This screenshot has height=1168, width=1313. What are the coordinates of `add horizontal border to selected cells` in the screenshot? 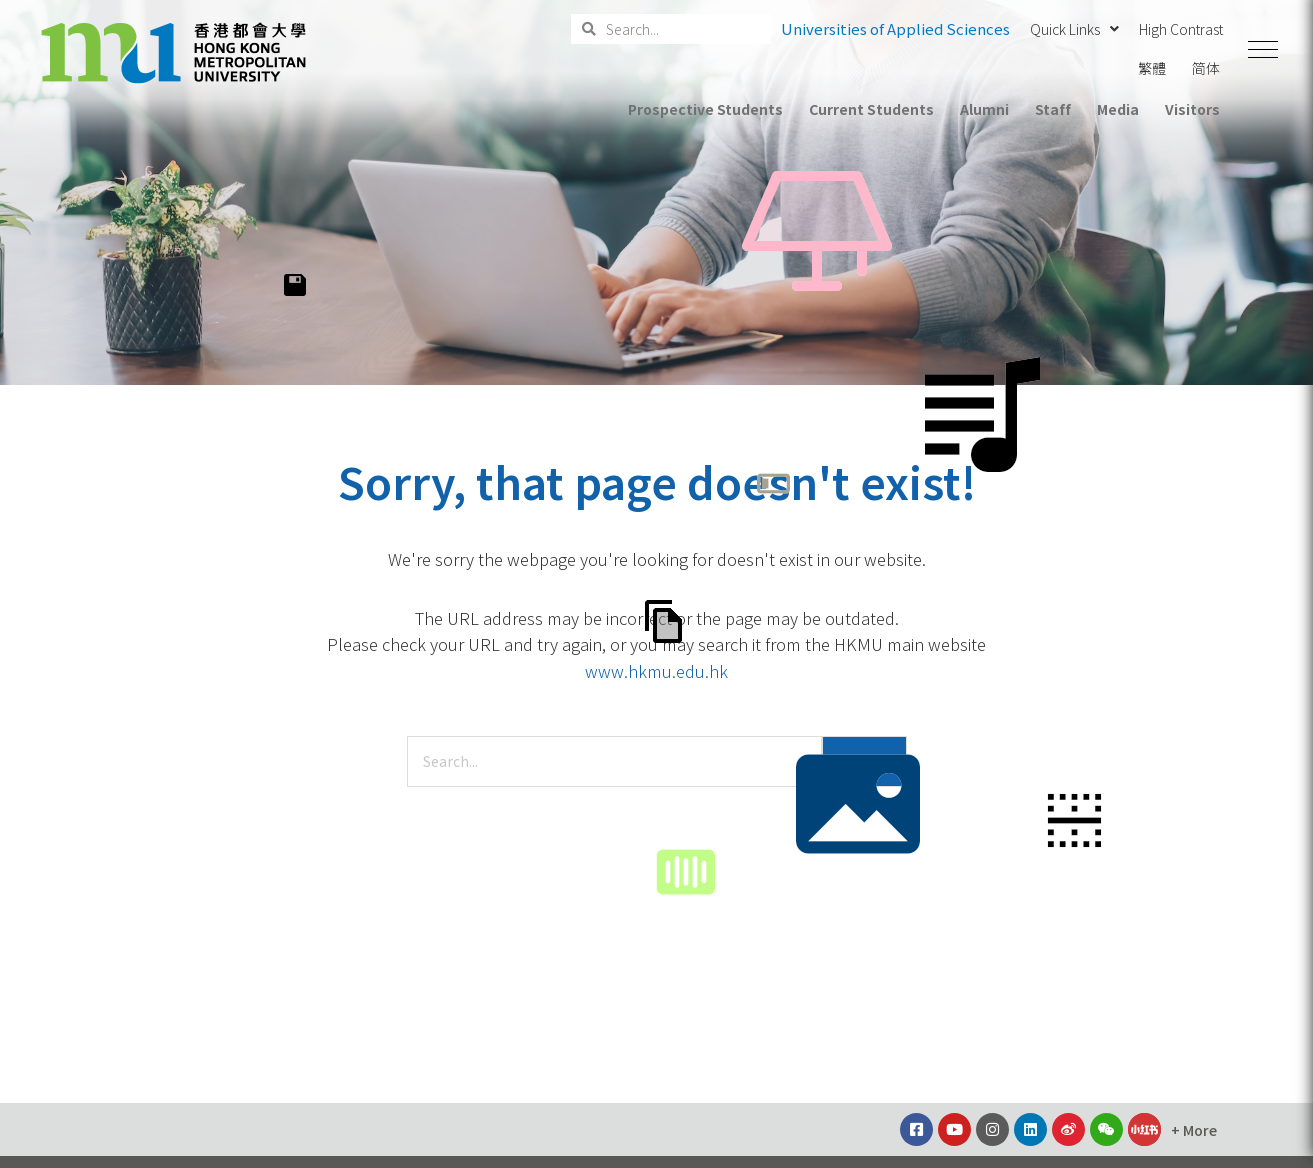 It's located at (1074, 820).